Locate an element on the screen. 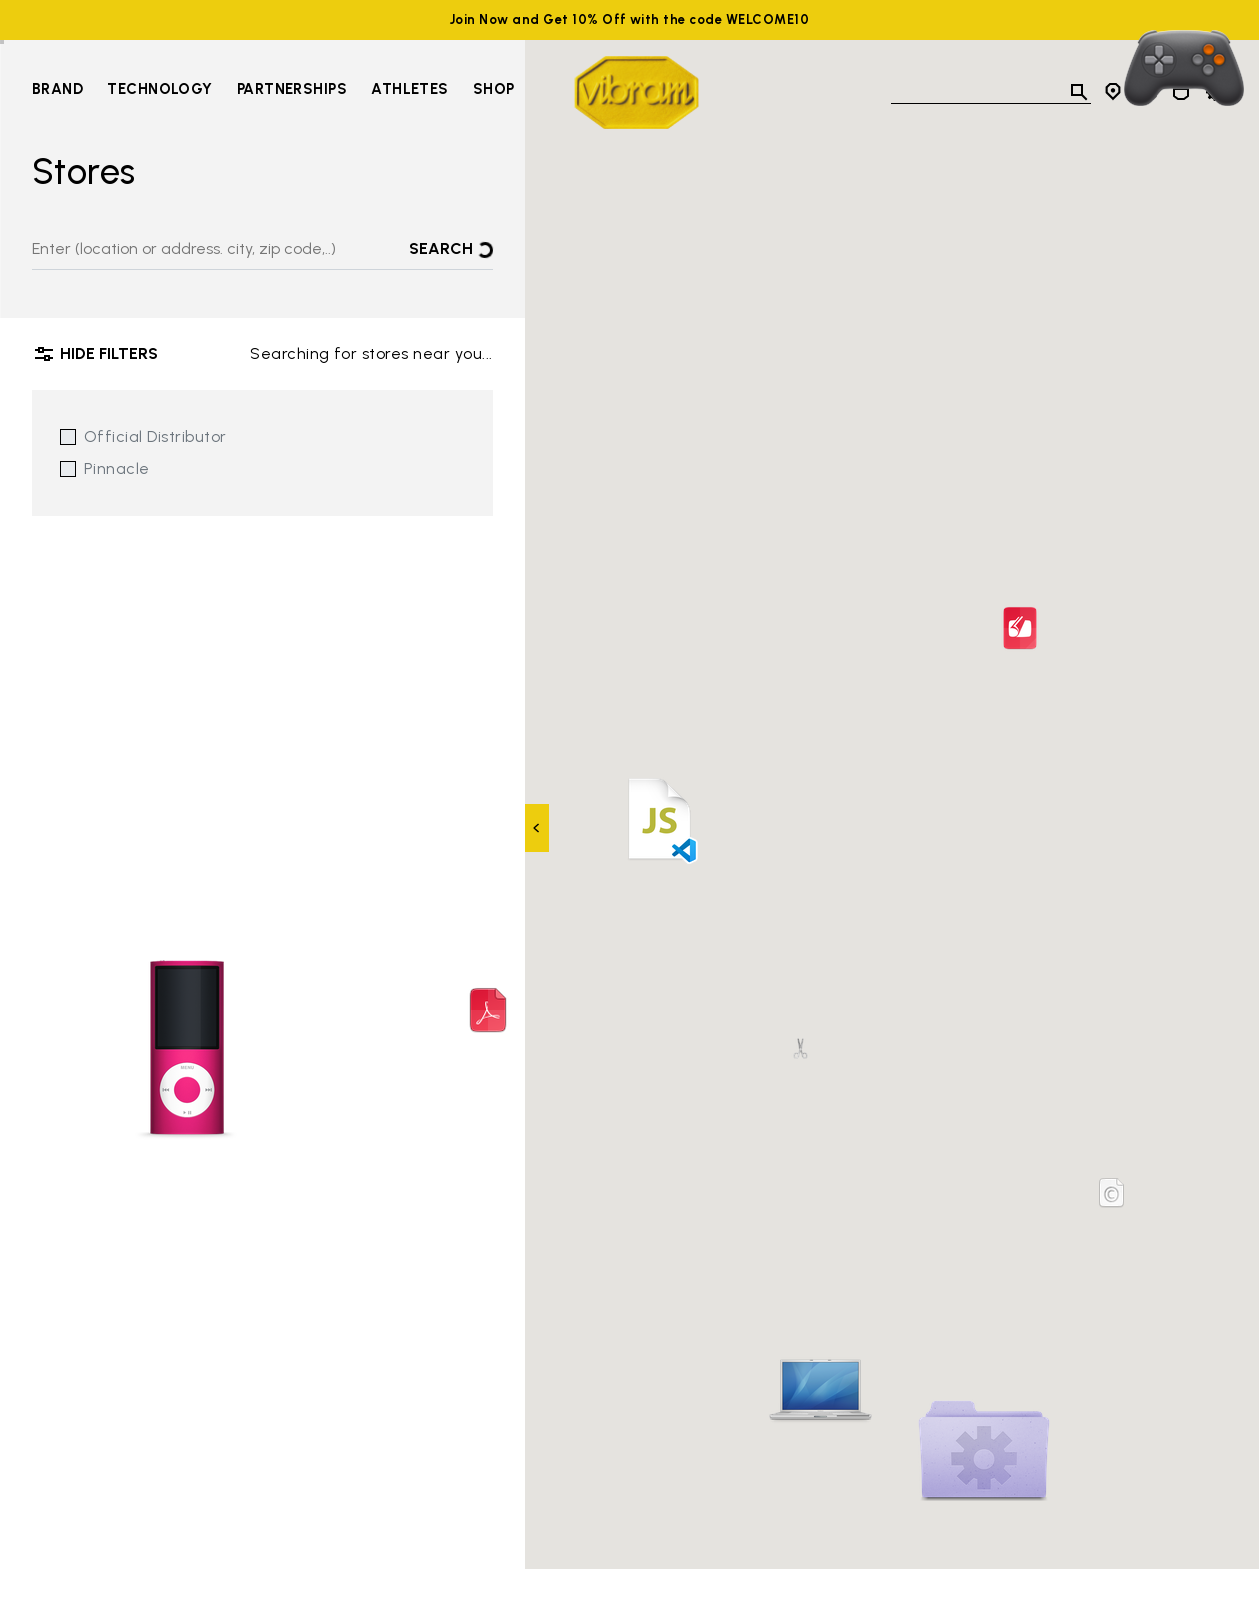 The image size is (1259, 1608). access system settings or preferences folder is located at coordinates (984, 1448).